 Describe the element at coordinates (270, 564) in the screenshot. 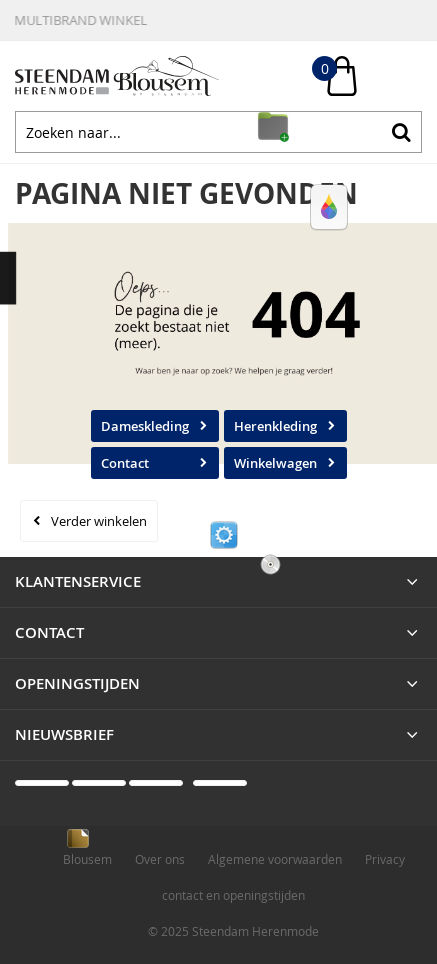

I see `indicates a CD or optical disc drive` at that location.